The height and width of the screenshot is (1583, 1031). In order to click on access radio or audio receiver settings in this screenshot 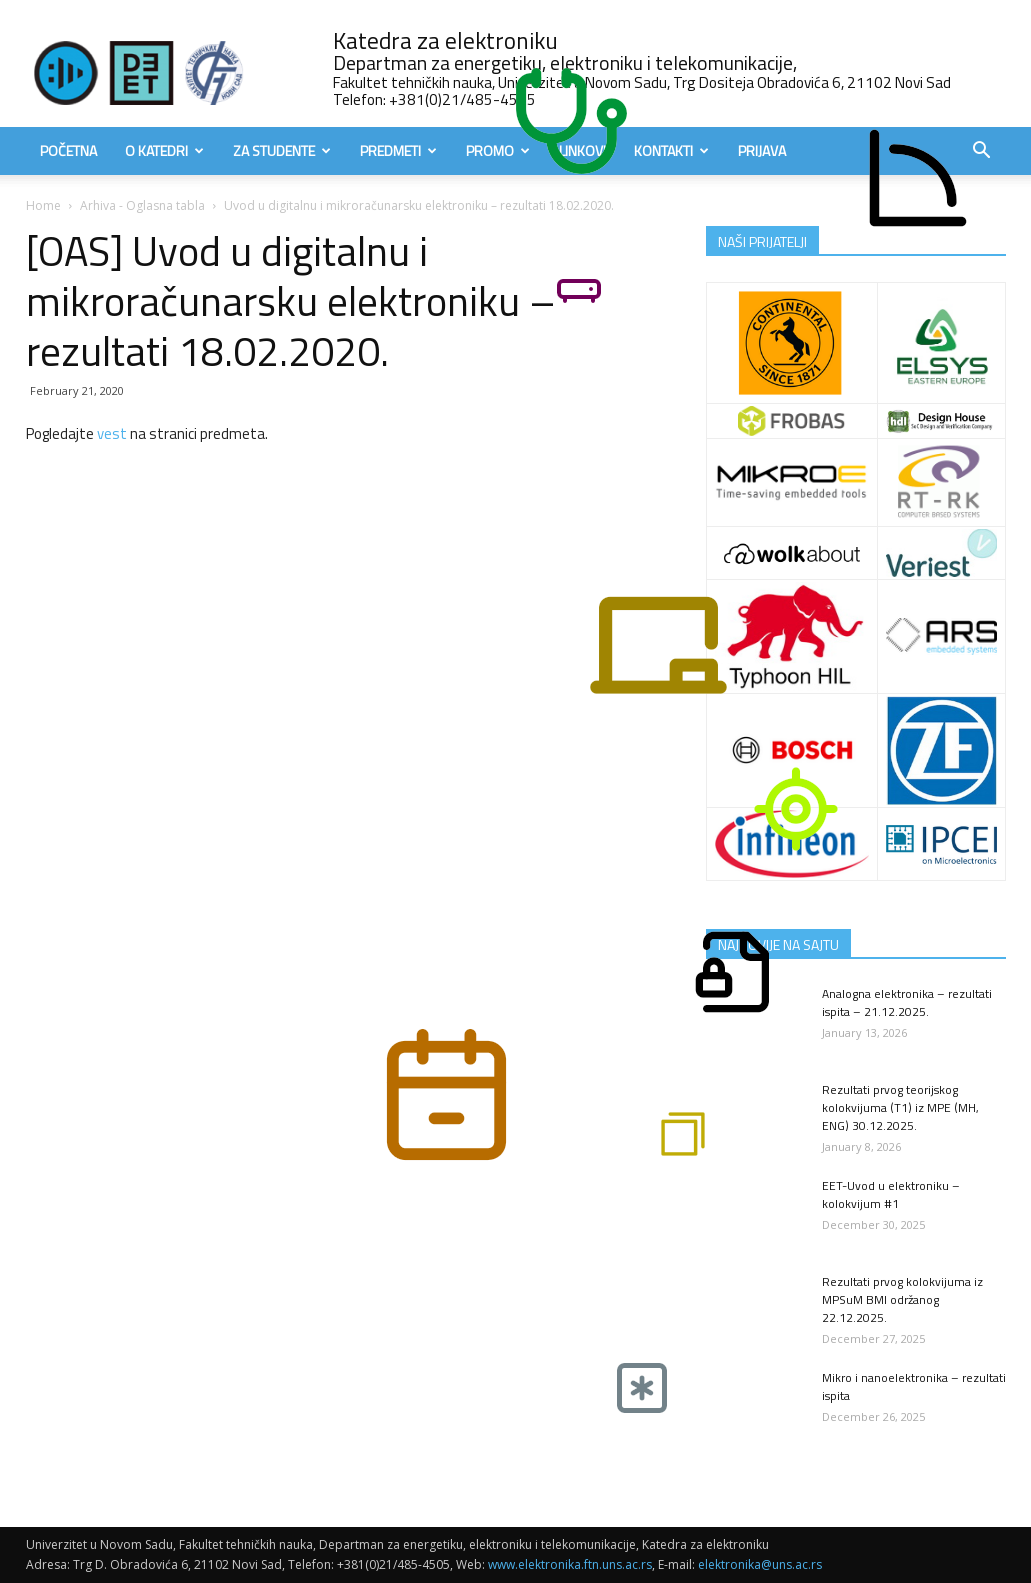, I will do `click(579, 289)`.